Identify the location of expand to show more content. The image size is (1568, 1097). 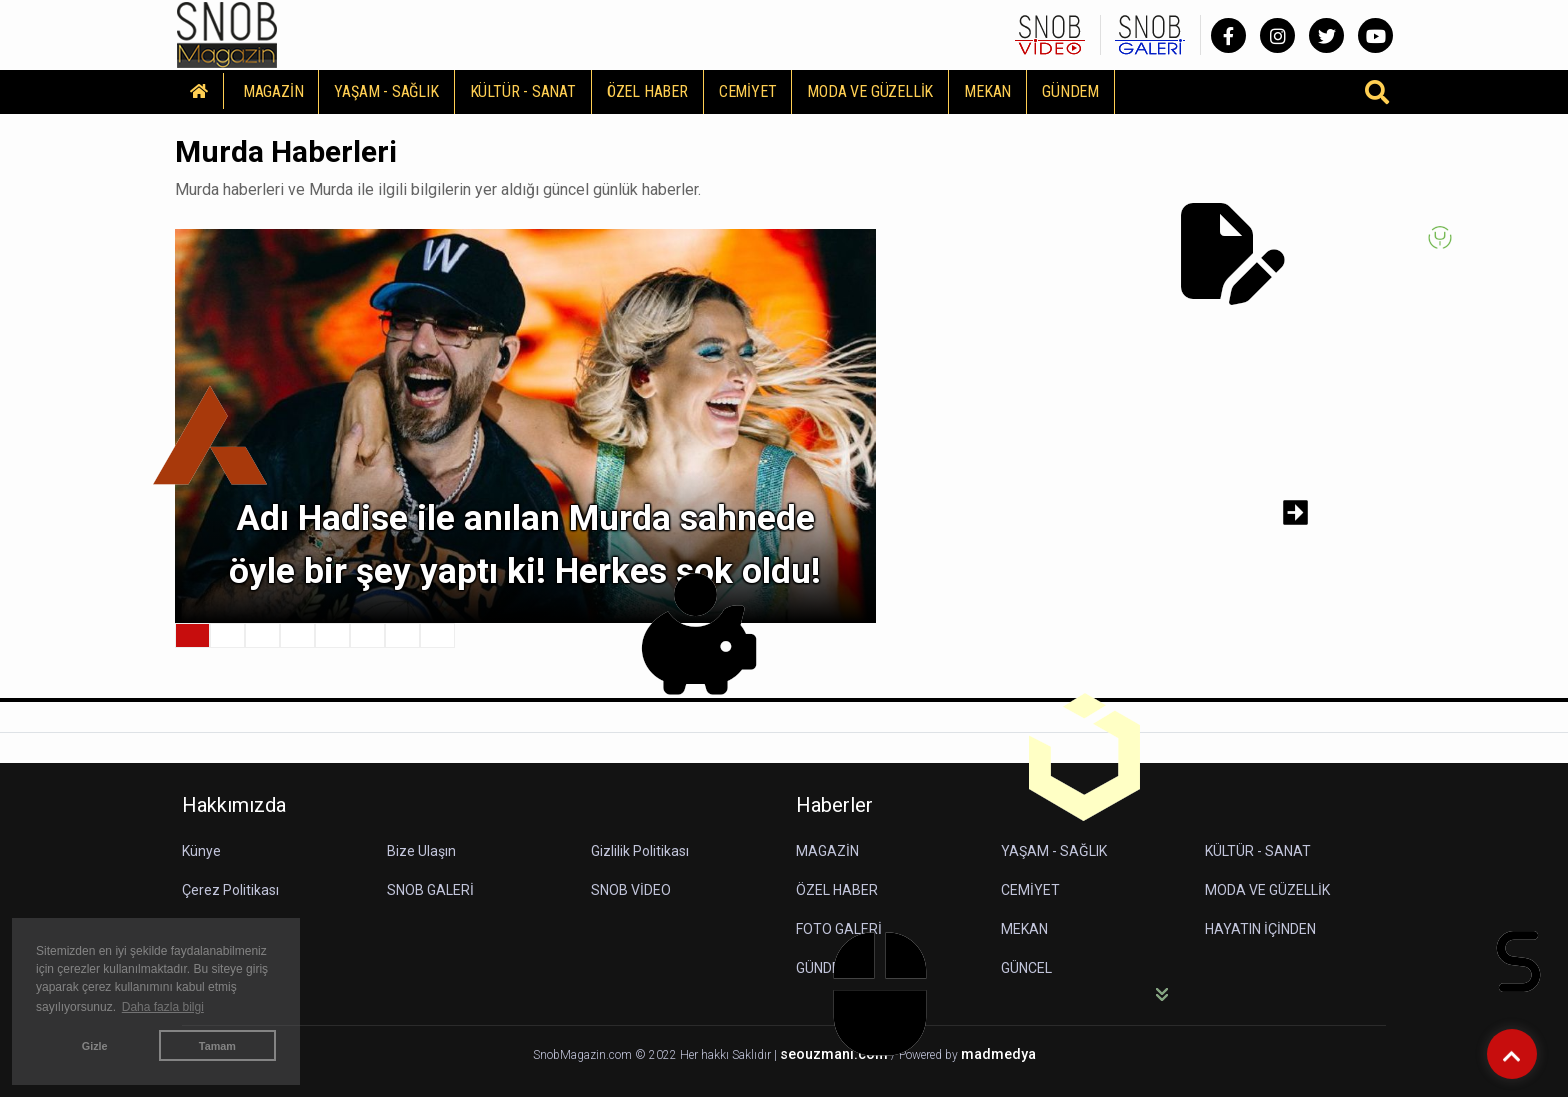
(1162, 994).